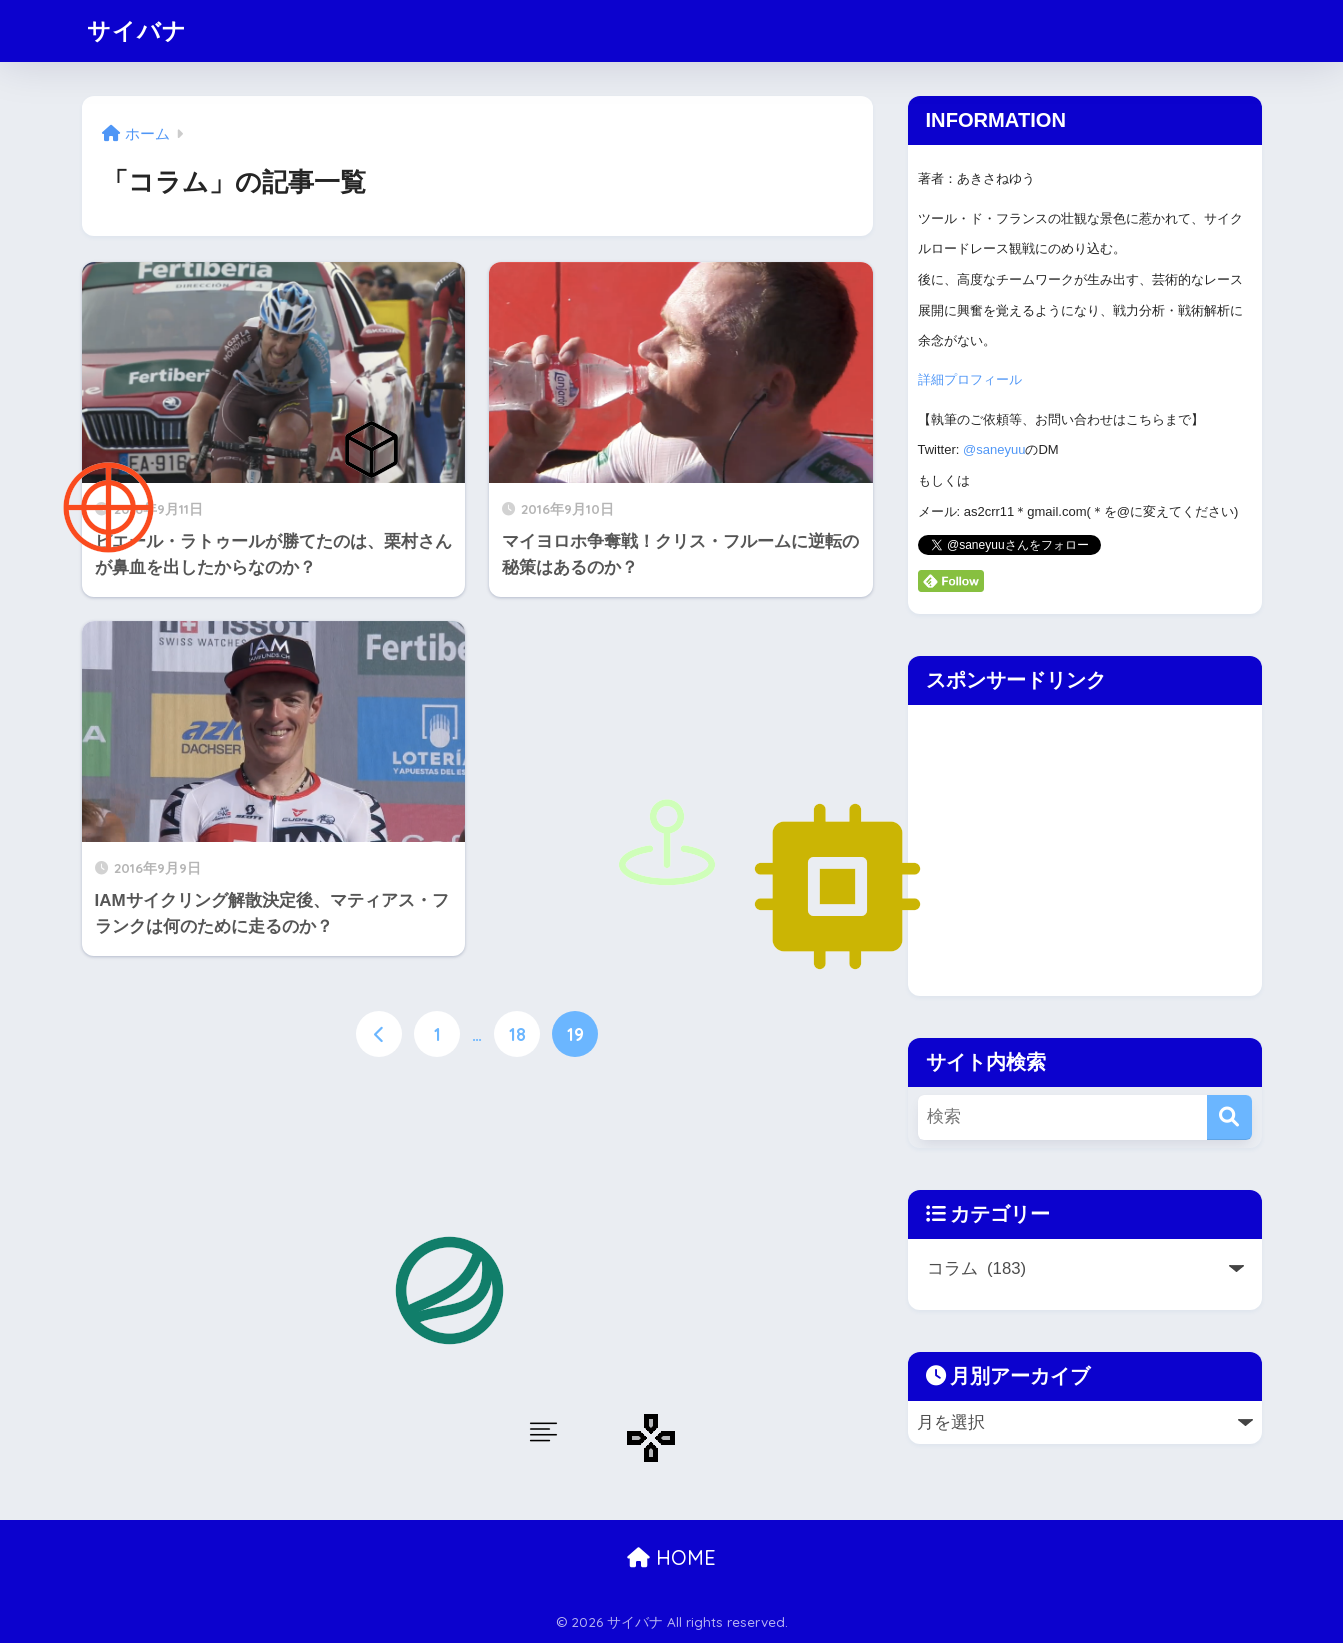 The height and width of the screenshot is (1643, 1343). I want to click on view location area or radius, so click(667, 844).